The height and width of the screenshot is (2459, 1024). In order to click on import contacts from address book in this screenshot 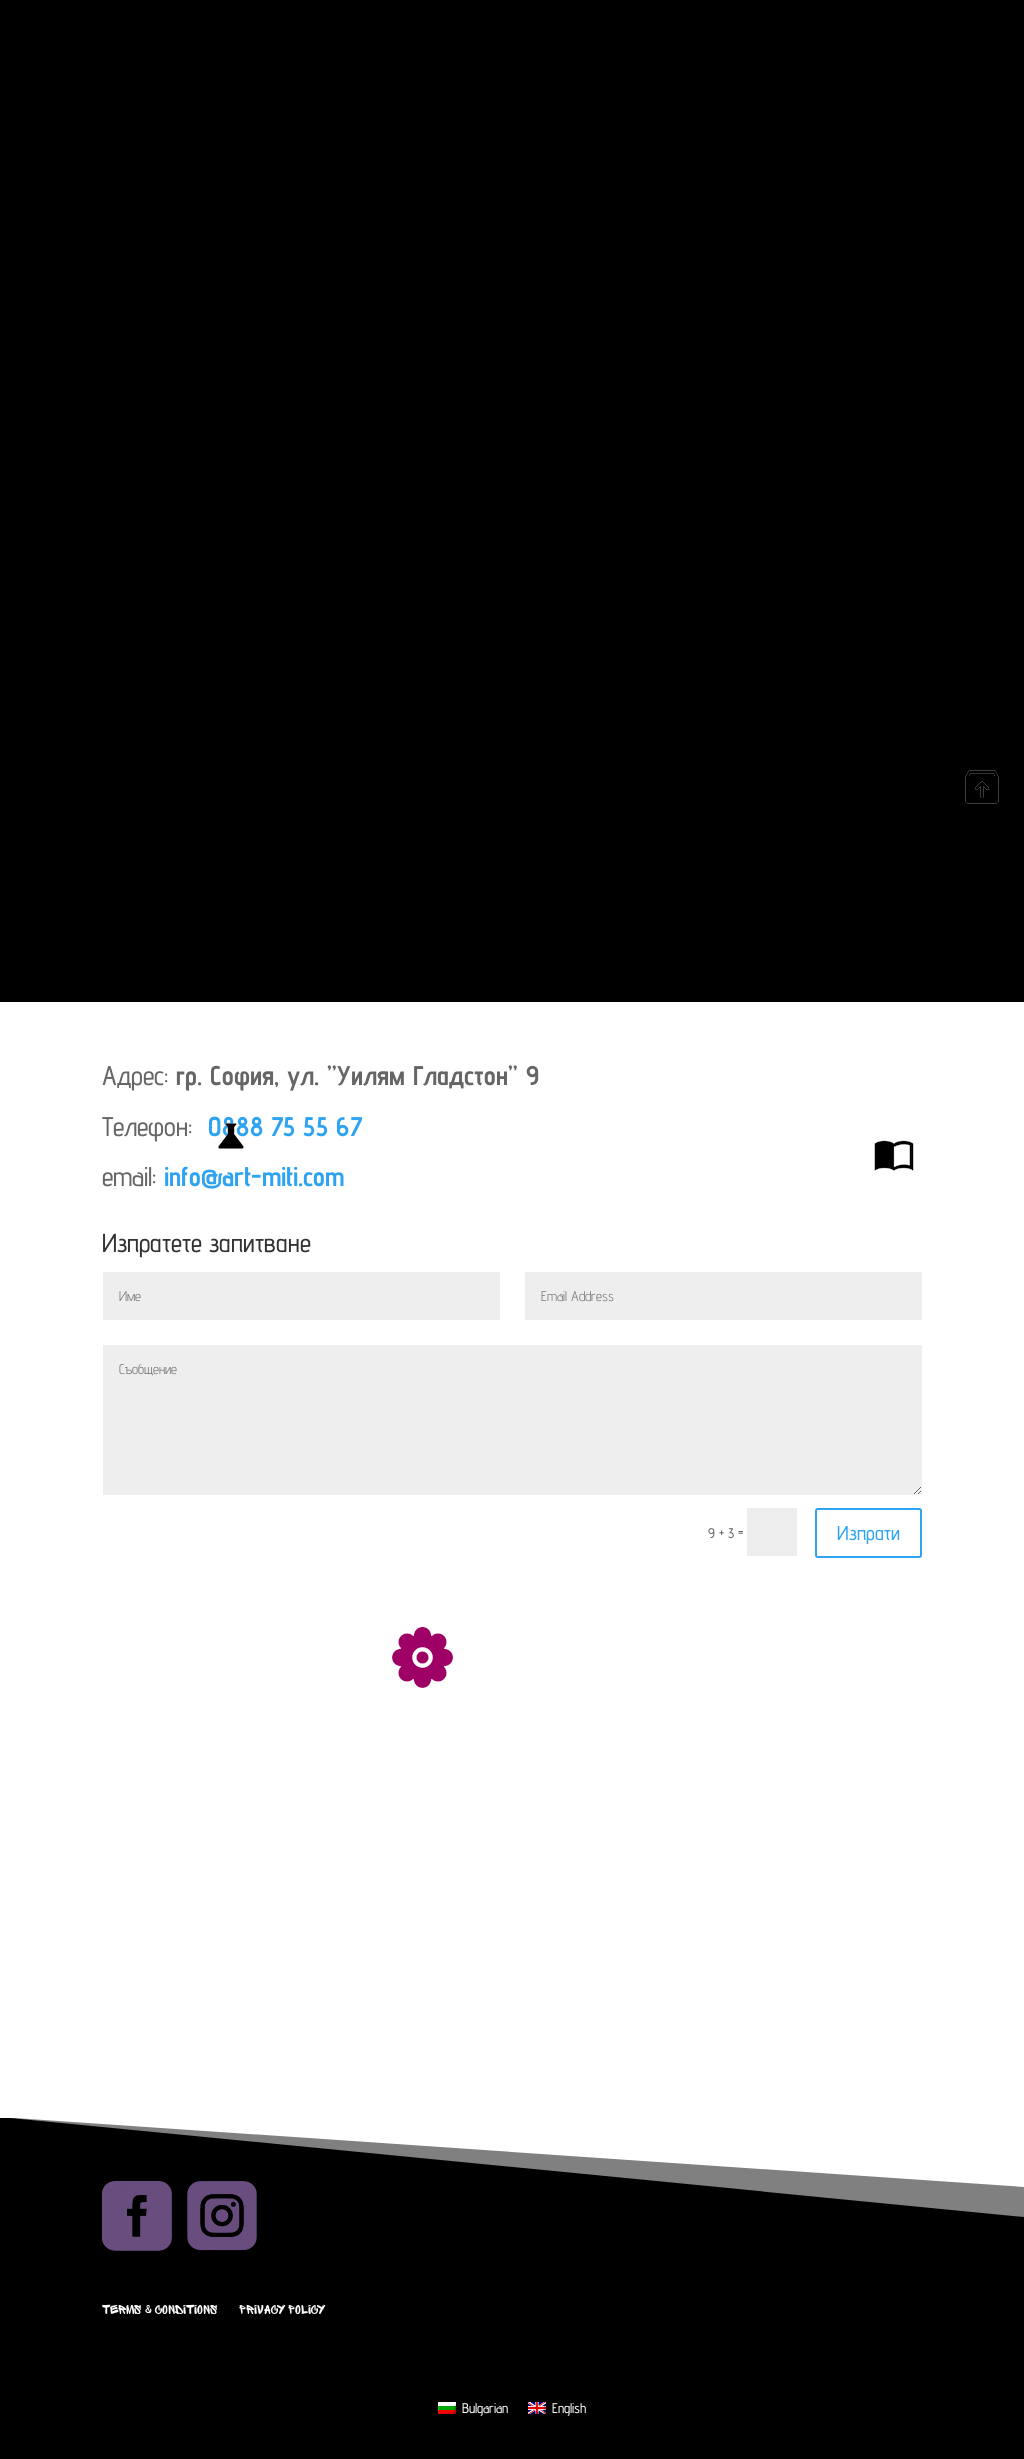, I will do `click(894, 1154)`.